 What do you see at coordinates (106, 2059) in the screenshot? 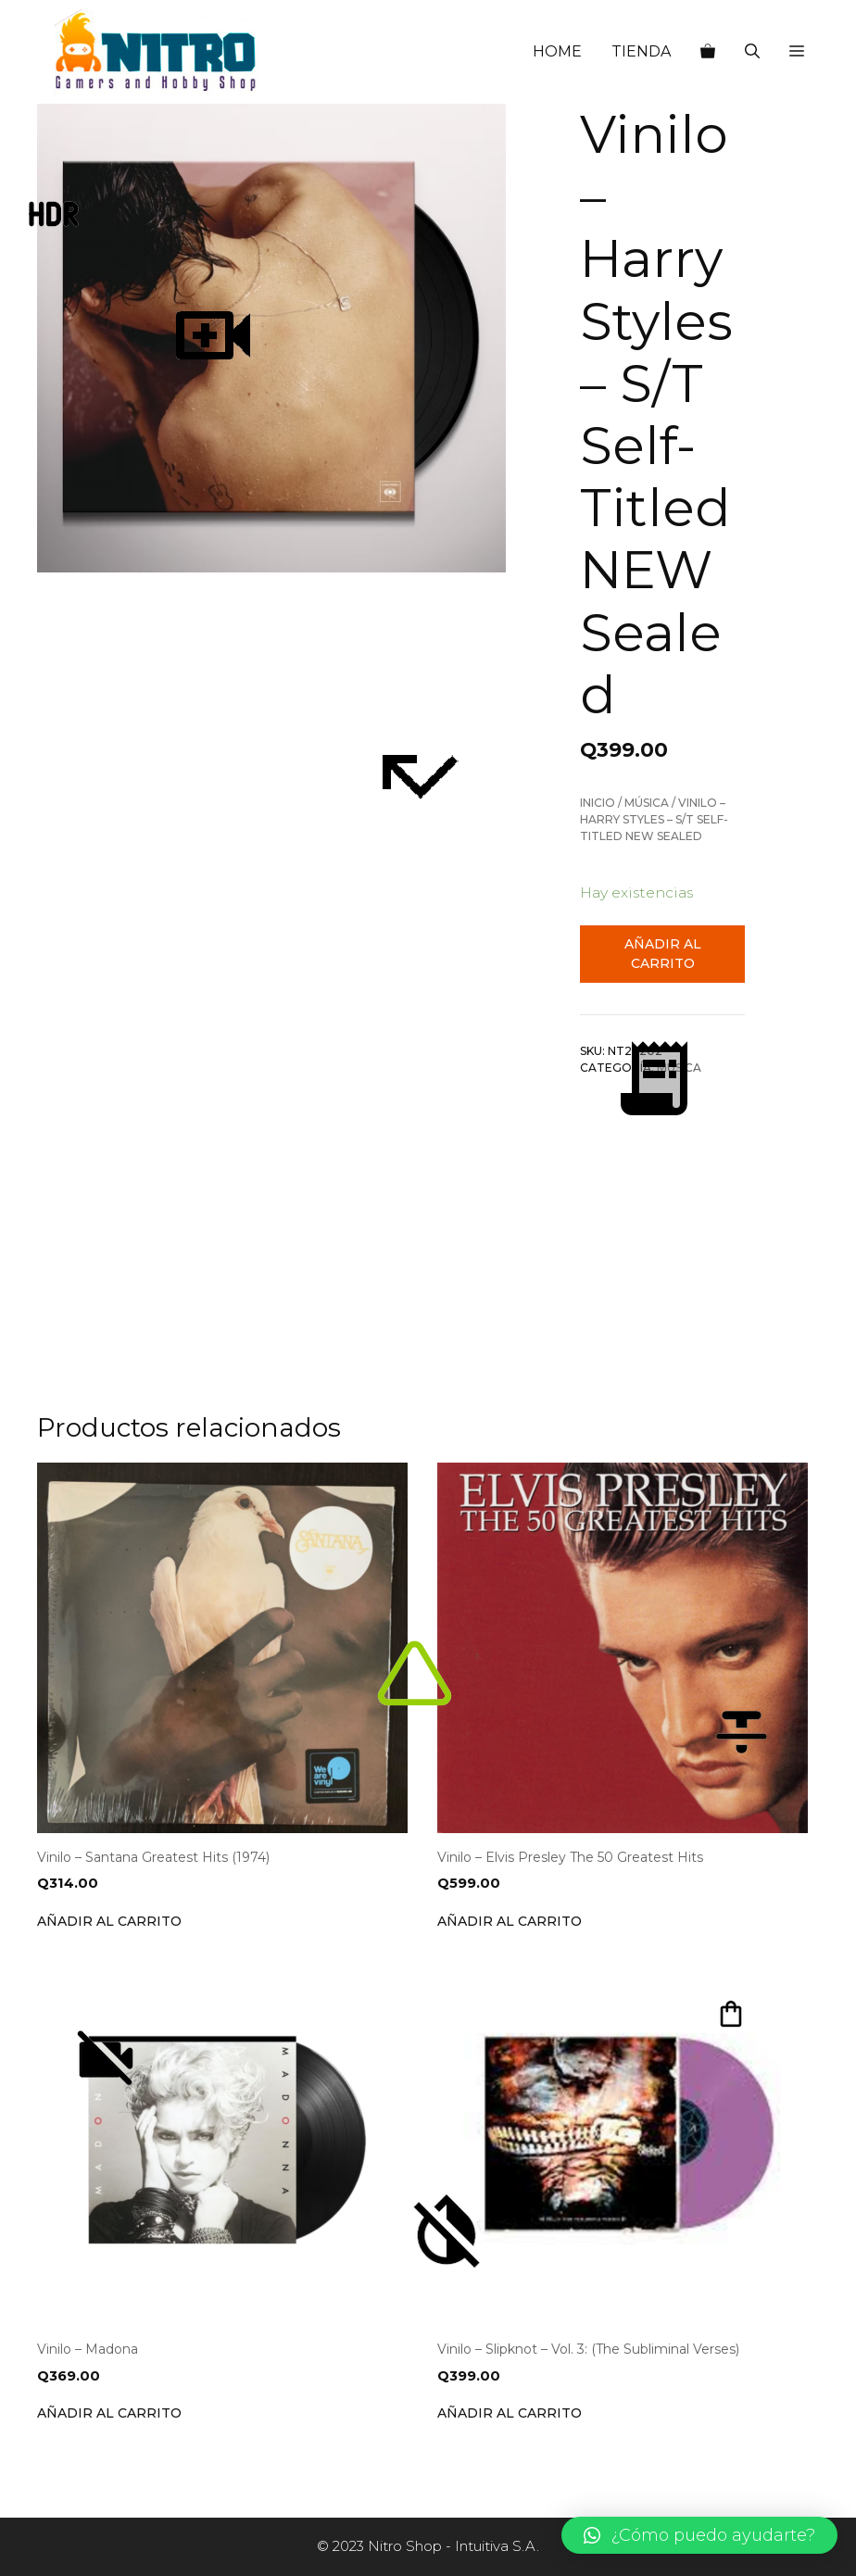
I see `camera is currently disabled or off` at bounding box center [106, 2059].